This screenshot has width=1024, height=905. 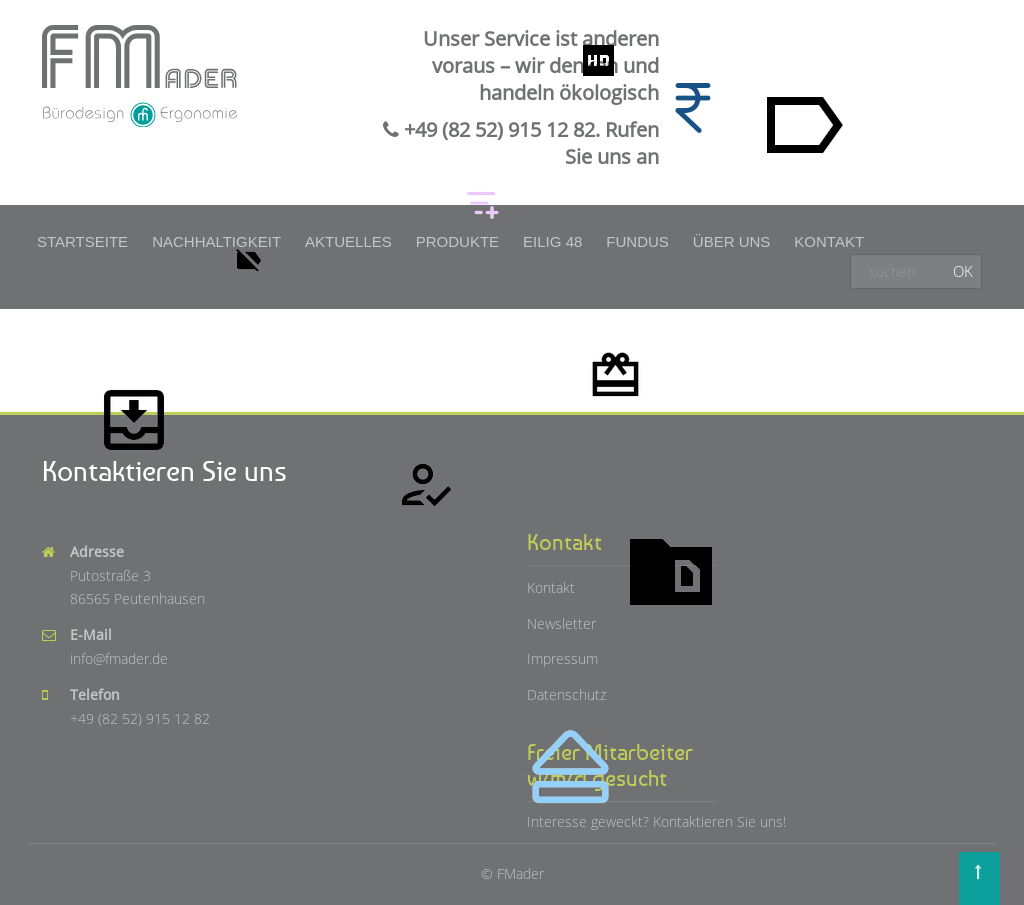 What do you see at coordinates (803, 125) in the screenshot?
I see `add a label or tag to an item` at bounding box center [803, 125].